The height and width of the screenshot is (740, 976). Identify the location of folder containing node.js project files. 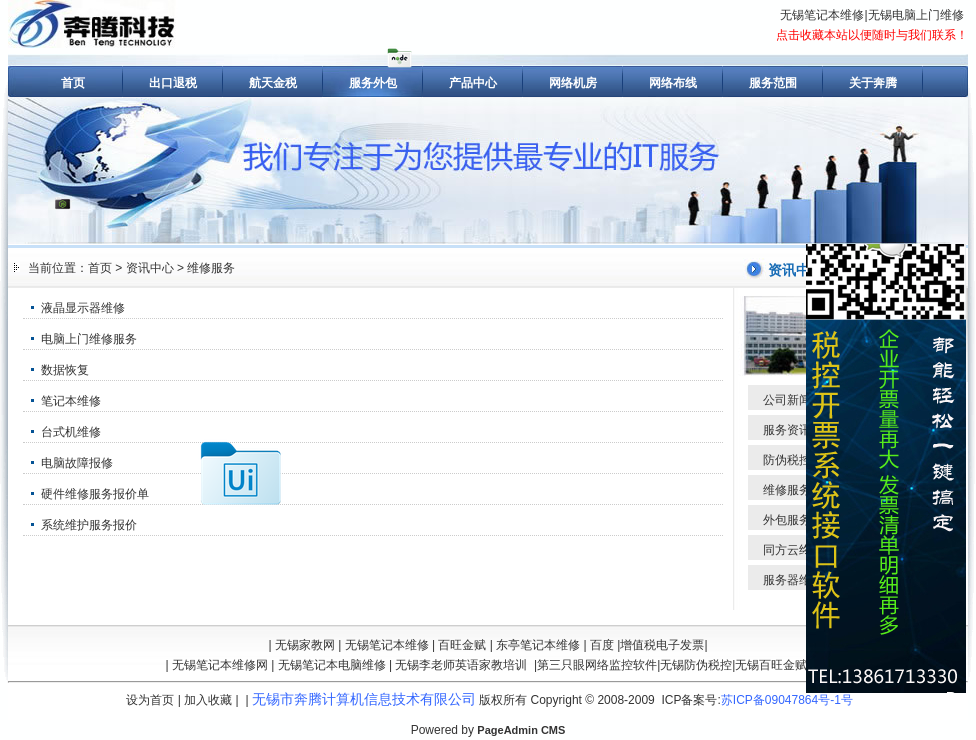
(62, 203).